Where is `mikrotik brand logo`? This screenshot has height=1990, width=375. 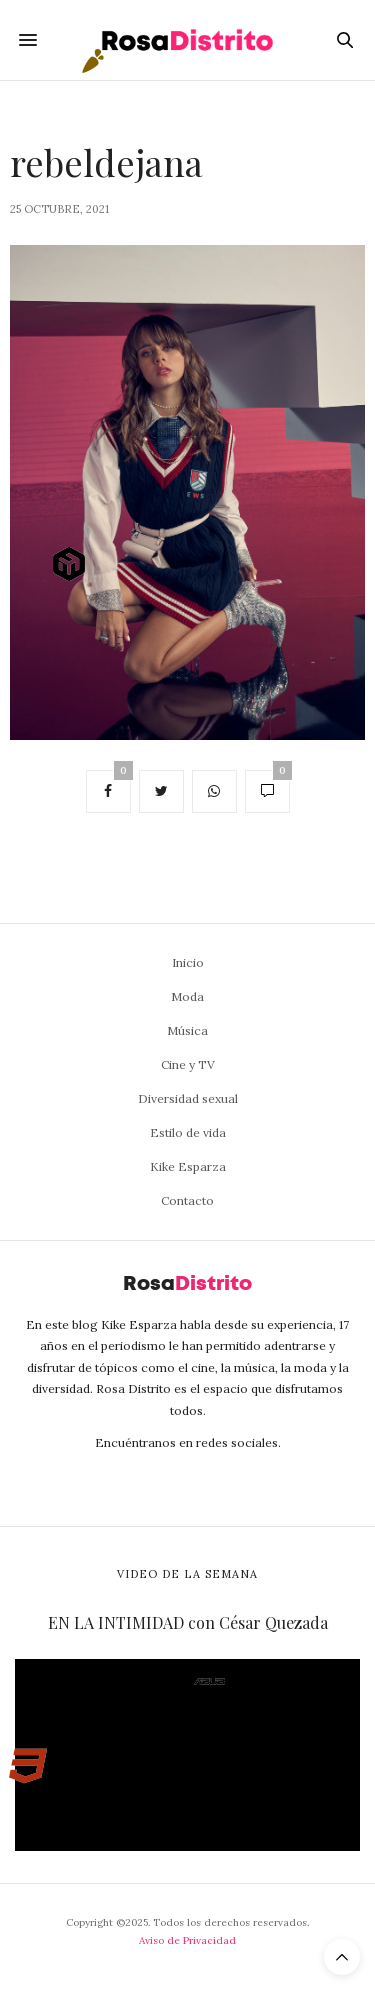
mikrotik brand logo is located at coordinates (69, 564).